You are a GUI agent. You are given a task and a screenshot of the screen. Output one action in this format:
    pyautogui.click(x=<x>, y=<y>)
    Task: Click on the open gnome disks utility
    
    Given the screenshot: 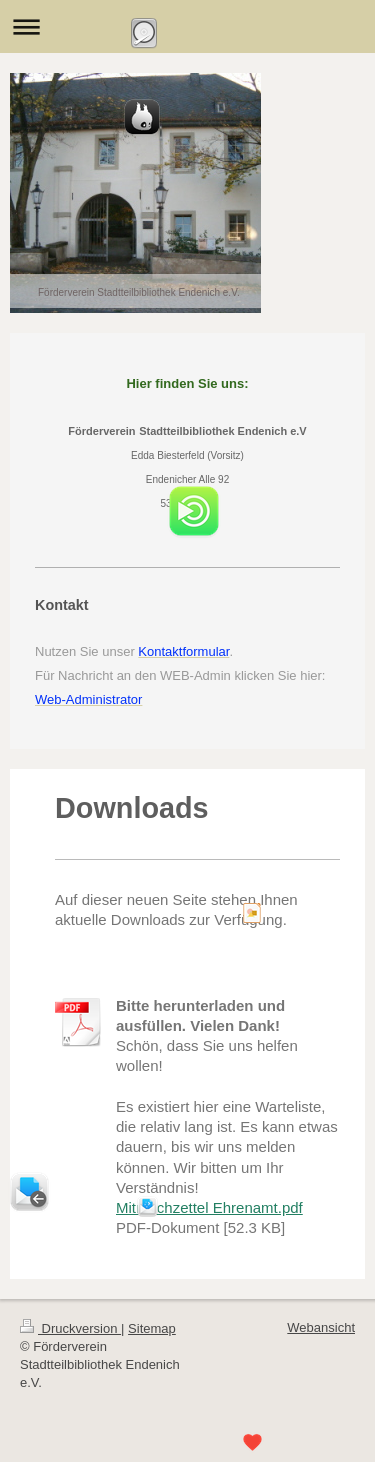 What is the action you would take?
    pyautogui.click(x=144, y=33)
    